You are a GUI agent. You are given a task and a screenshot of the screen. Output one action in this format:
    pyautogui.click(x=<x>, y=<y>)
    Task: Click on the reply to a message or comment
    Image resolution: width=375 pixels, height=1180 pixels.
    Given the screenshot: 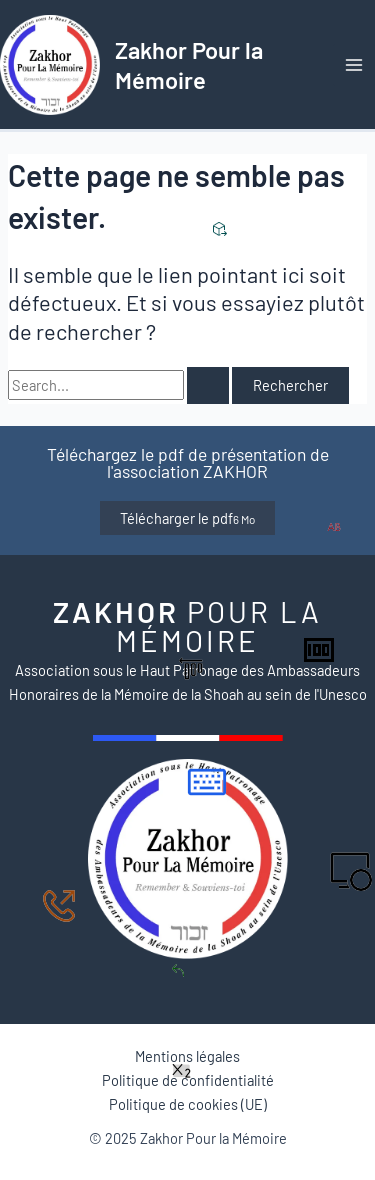 What is the action you would take?
    pyautogui.click(x=178, y=970)
    